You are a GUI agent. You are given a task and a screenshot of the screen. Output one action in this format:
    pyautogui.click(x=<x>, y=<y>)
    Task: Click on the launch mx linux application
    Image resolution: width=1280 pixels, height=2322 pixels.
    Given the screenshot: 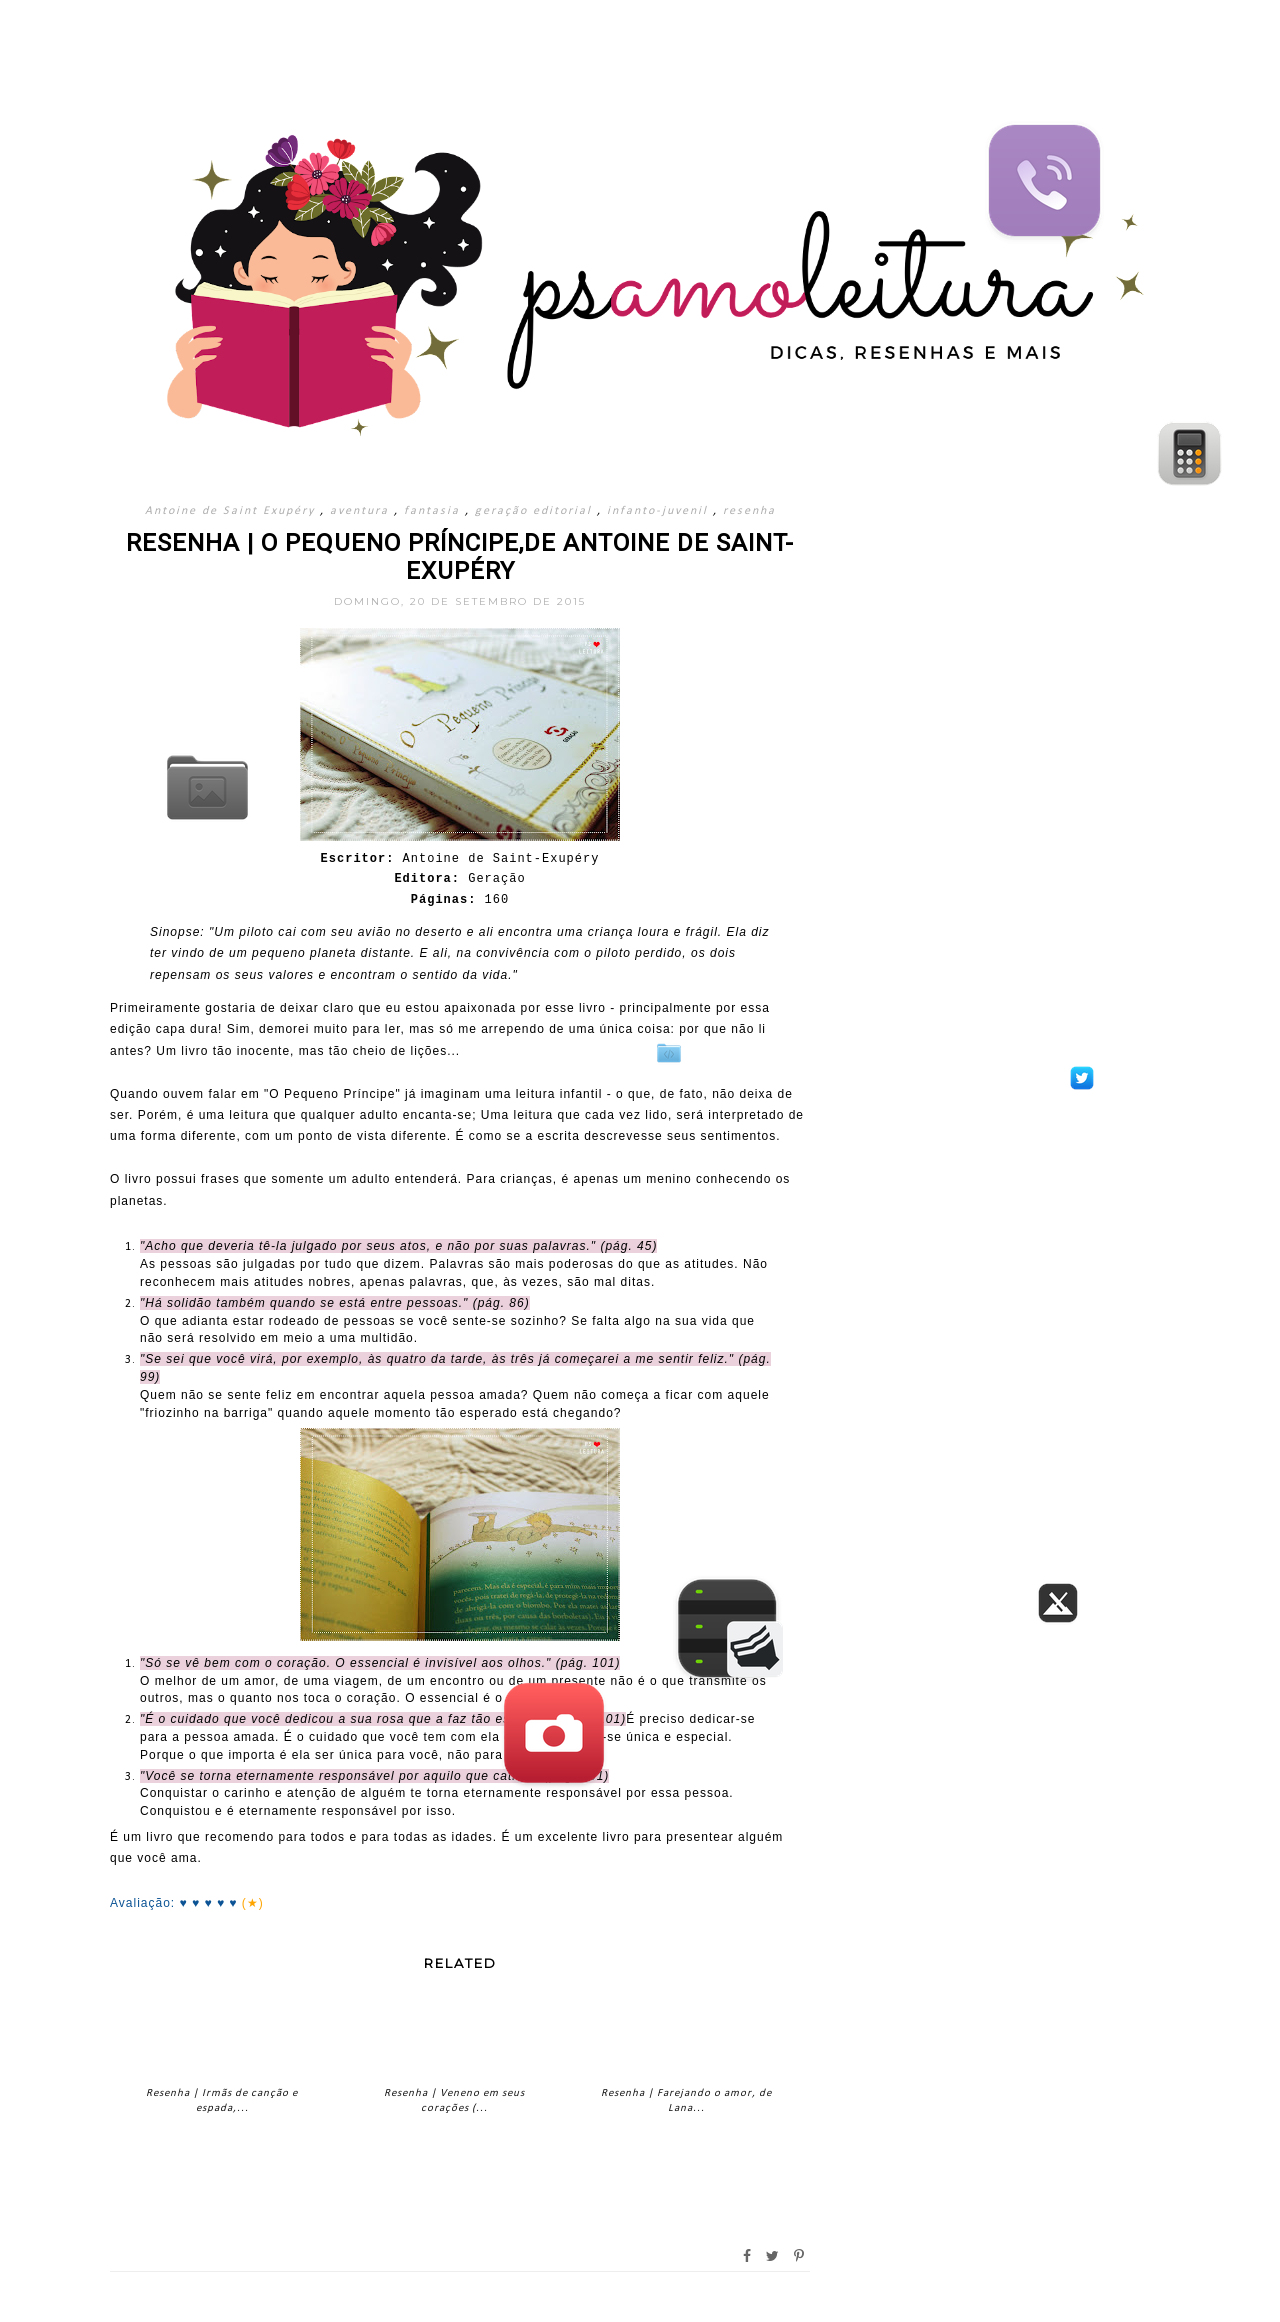 What is the action you would take?
    pyautogui.click(x=1058, y=1603)
    